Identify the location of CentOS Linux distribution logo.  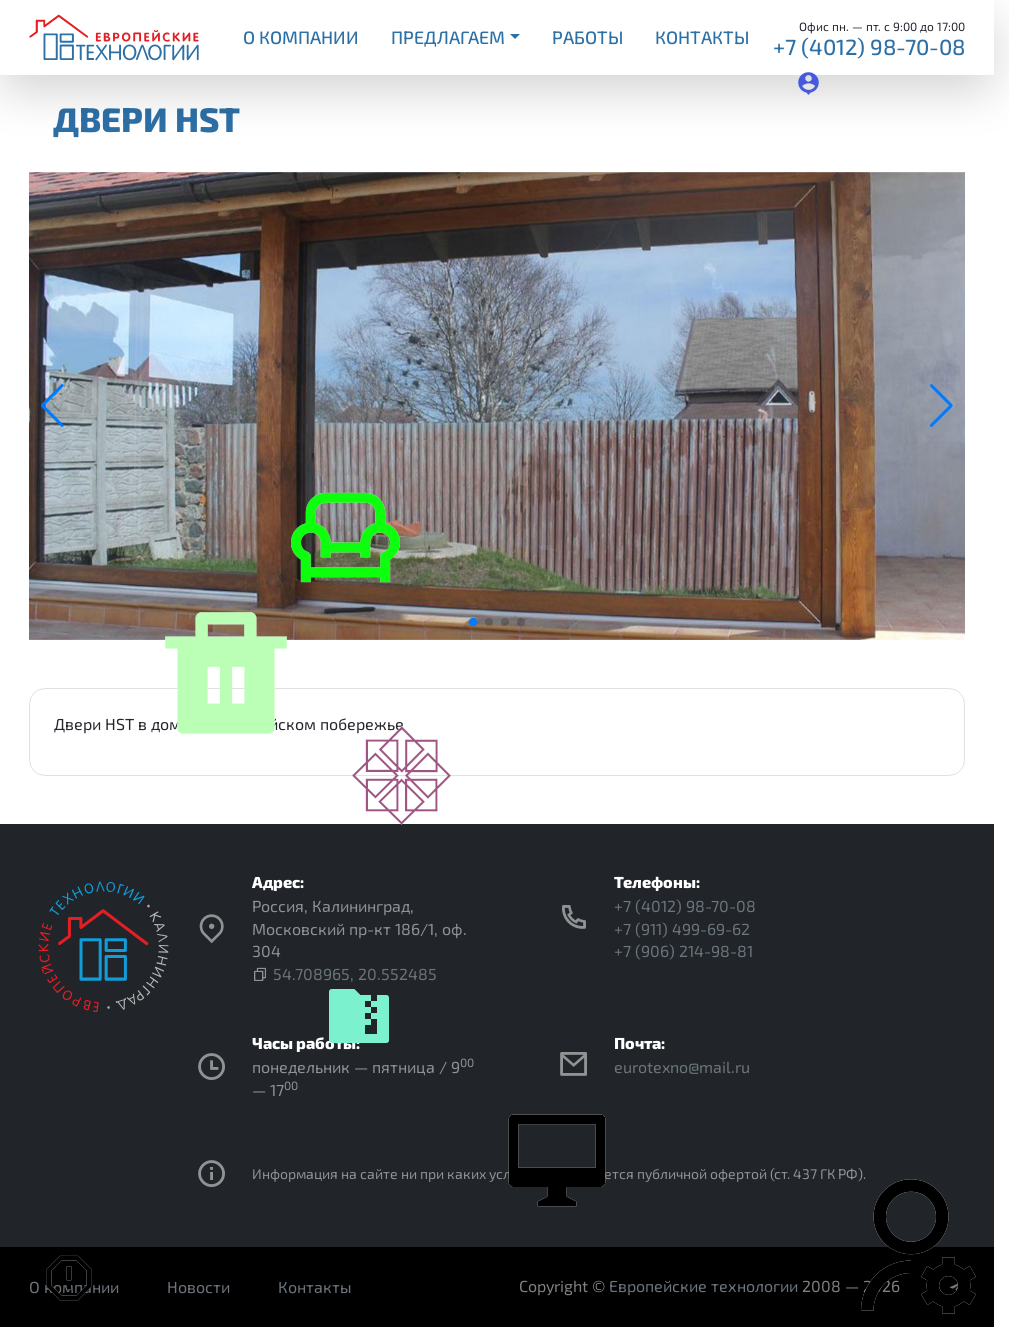
(401, 775).